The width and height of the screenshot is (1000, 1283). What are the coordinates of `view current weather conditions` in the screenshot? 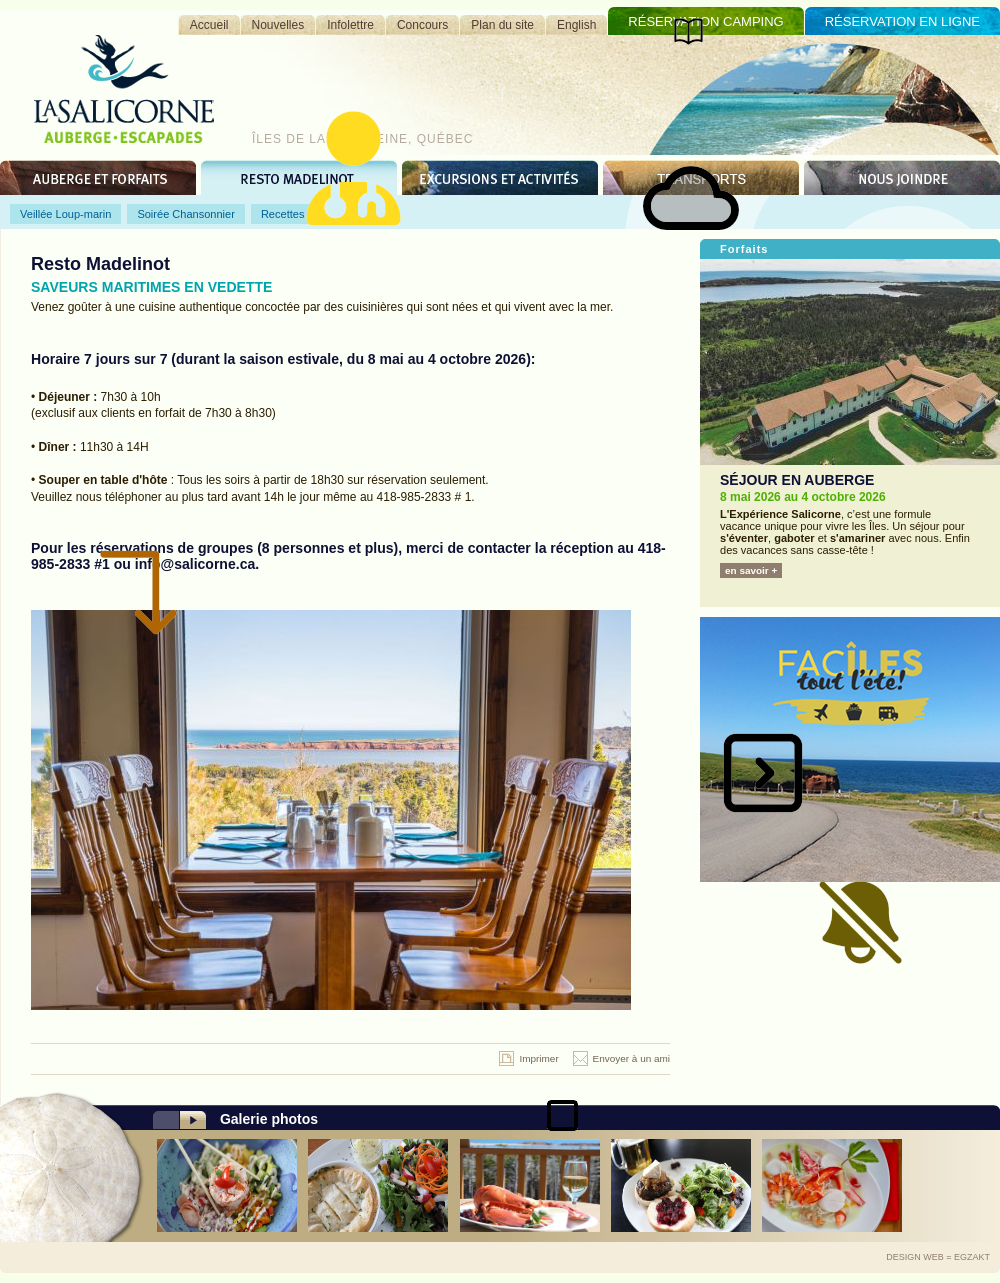 It's located at (691, 198).